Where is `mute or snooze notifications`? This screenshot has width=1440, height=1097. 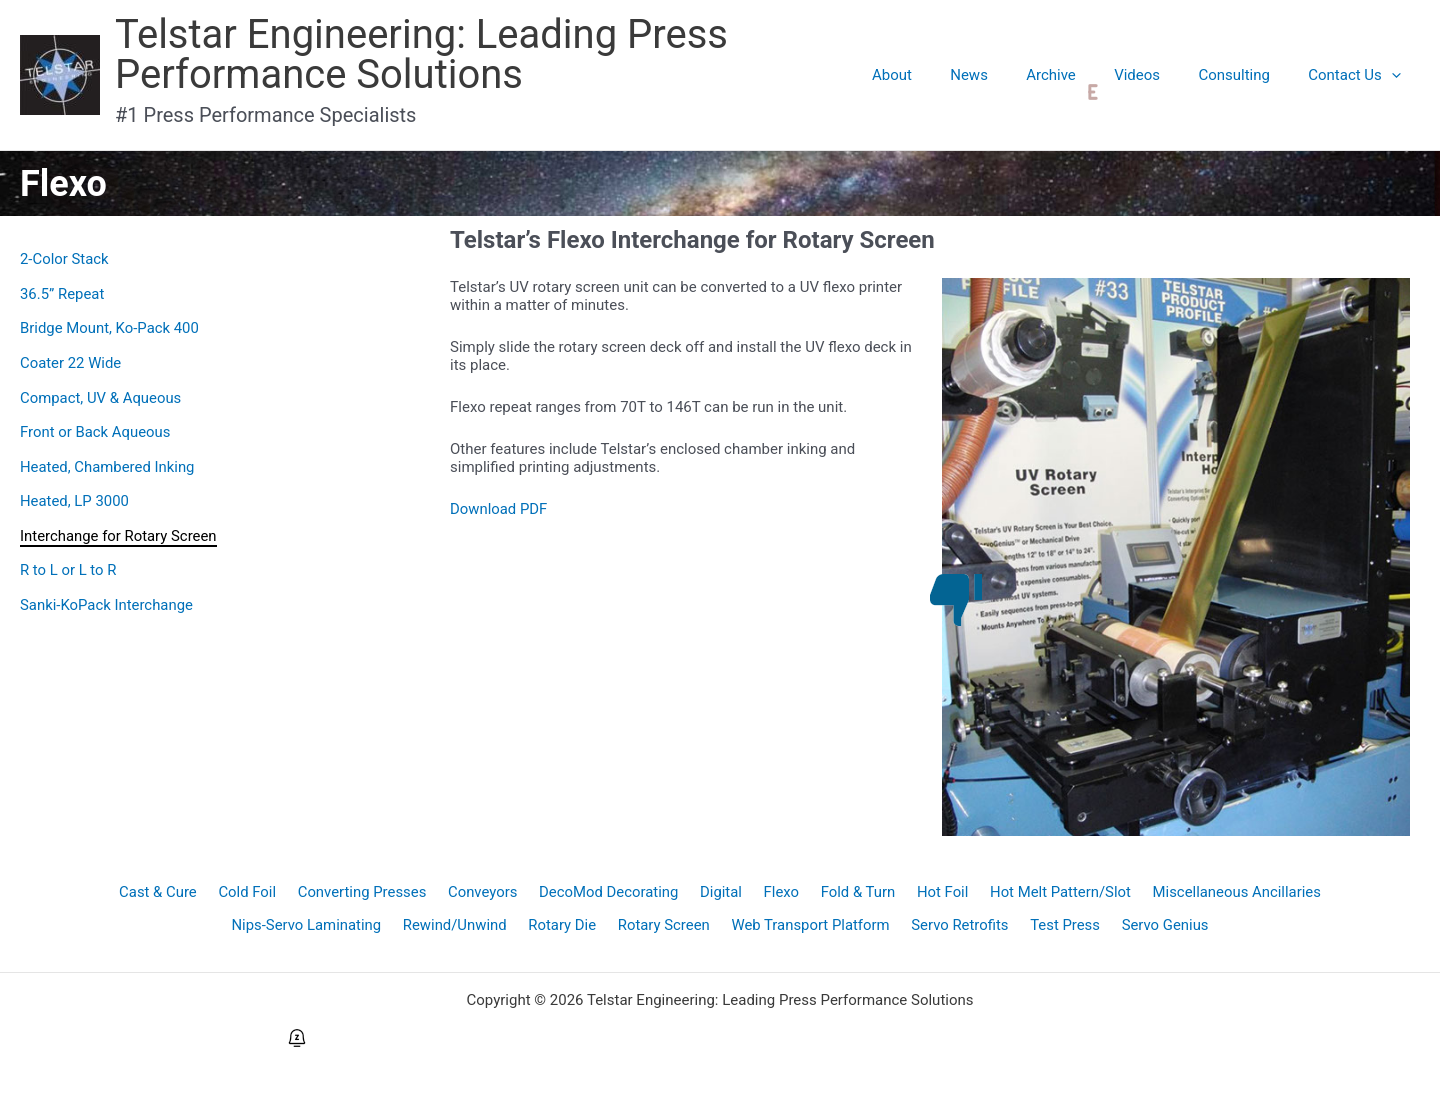 mute or snooze notifications is located at coordinates (297, 1038).